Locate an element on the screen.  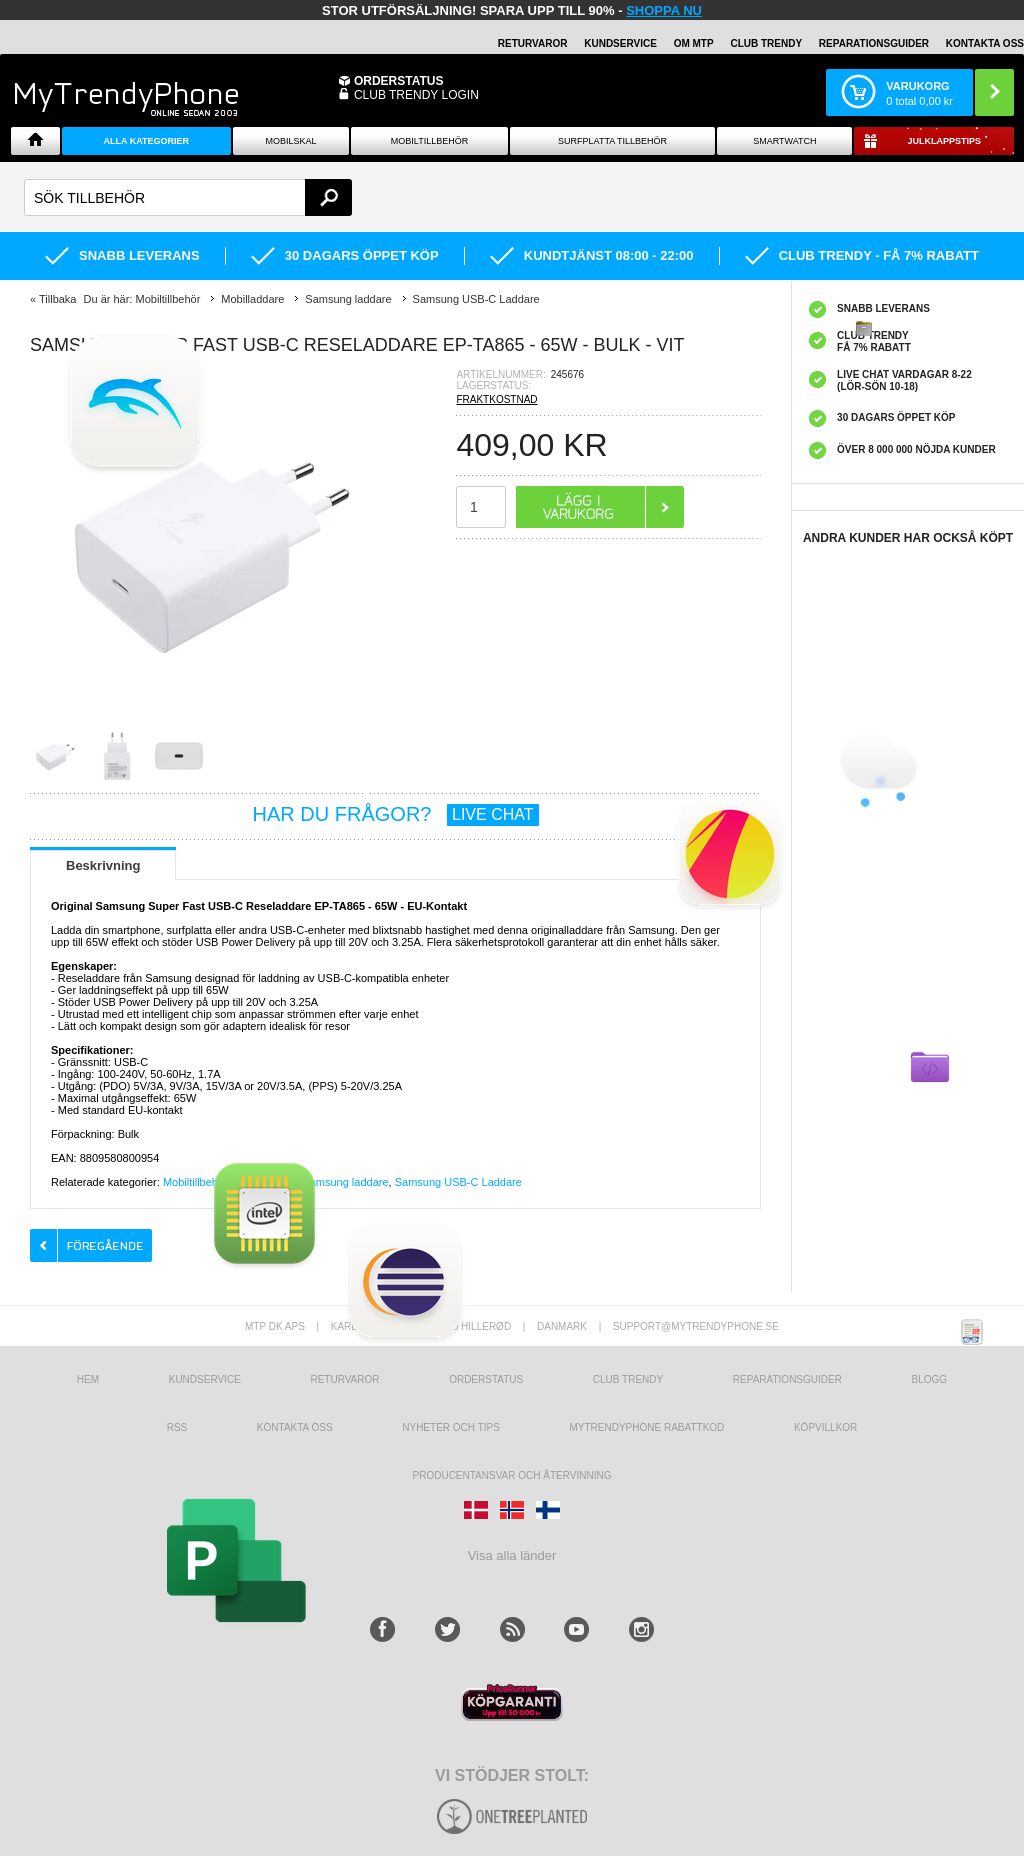
indicates hail weather conditions is located at coordinates (878, 768).